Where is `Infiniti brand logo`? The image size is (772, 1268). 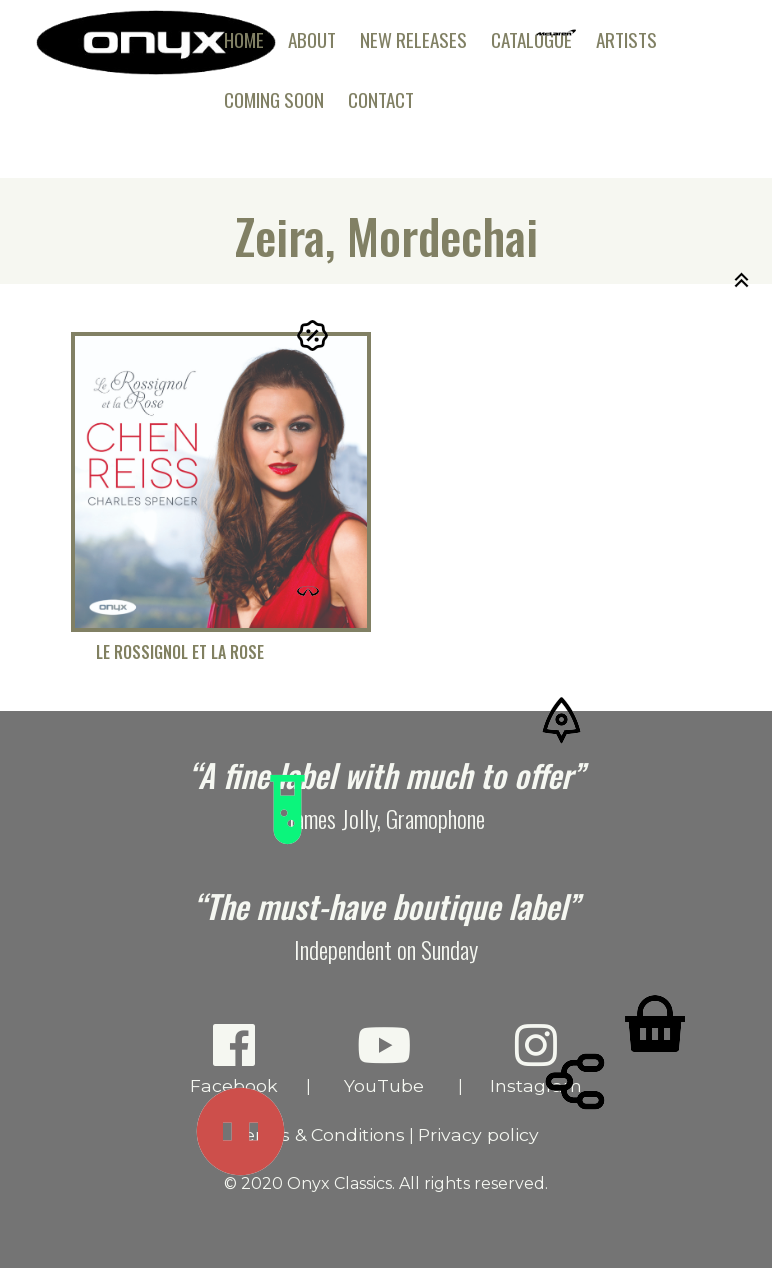 Infiniti brand logo is located at coordinates (308, 591).